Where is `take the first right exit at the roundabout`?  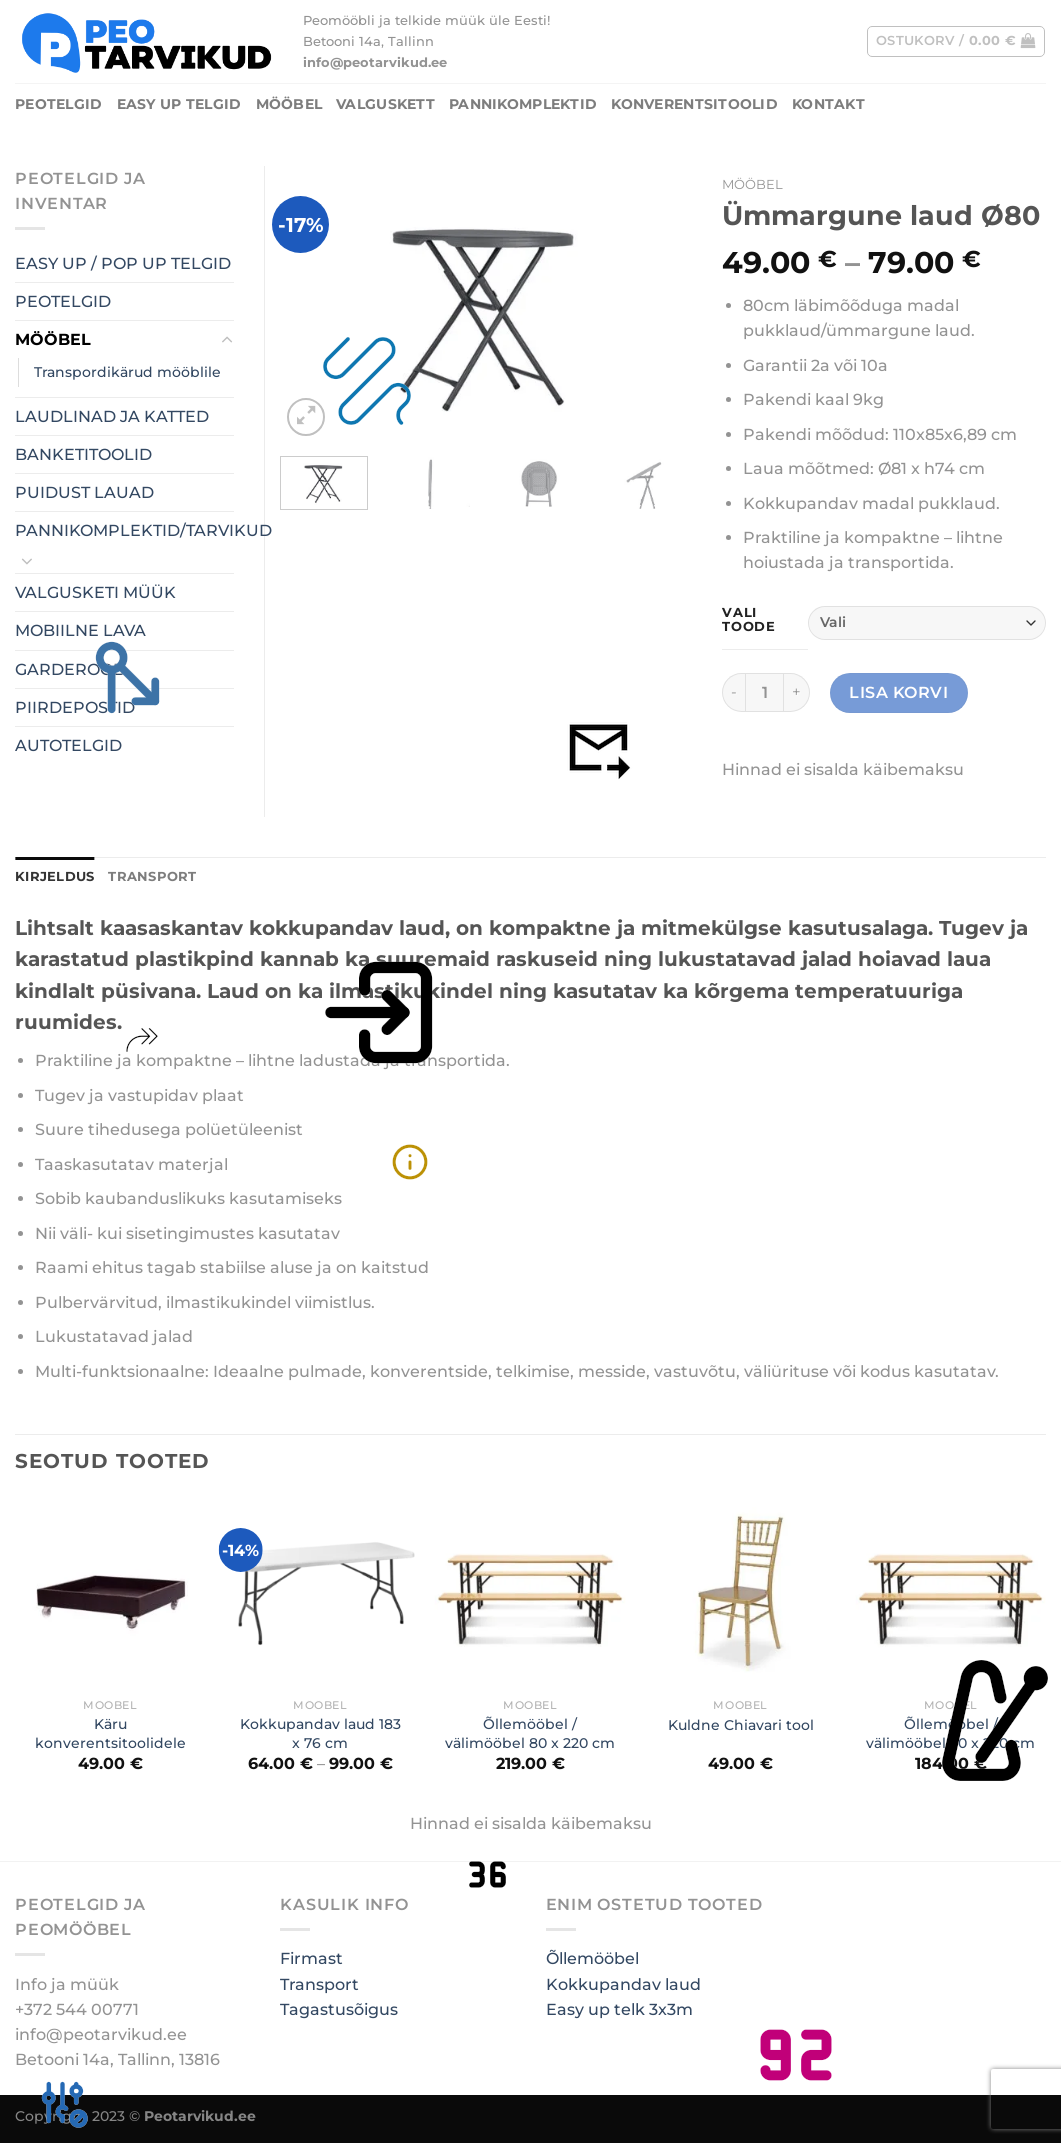 take the first right exit at the roundabout is located at coordinates (127, 677).